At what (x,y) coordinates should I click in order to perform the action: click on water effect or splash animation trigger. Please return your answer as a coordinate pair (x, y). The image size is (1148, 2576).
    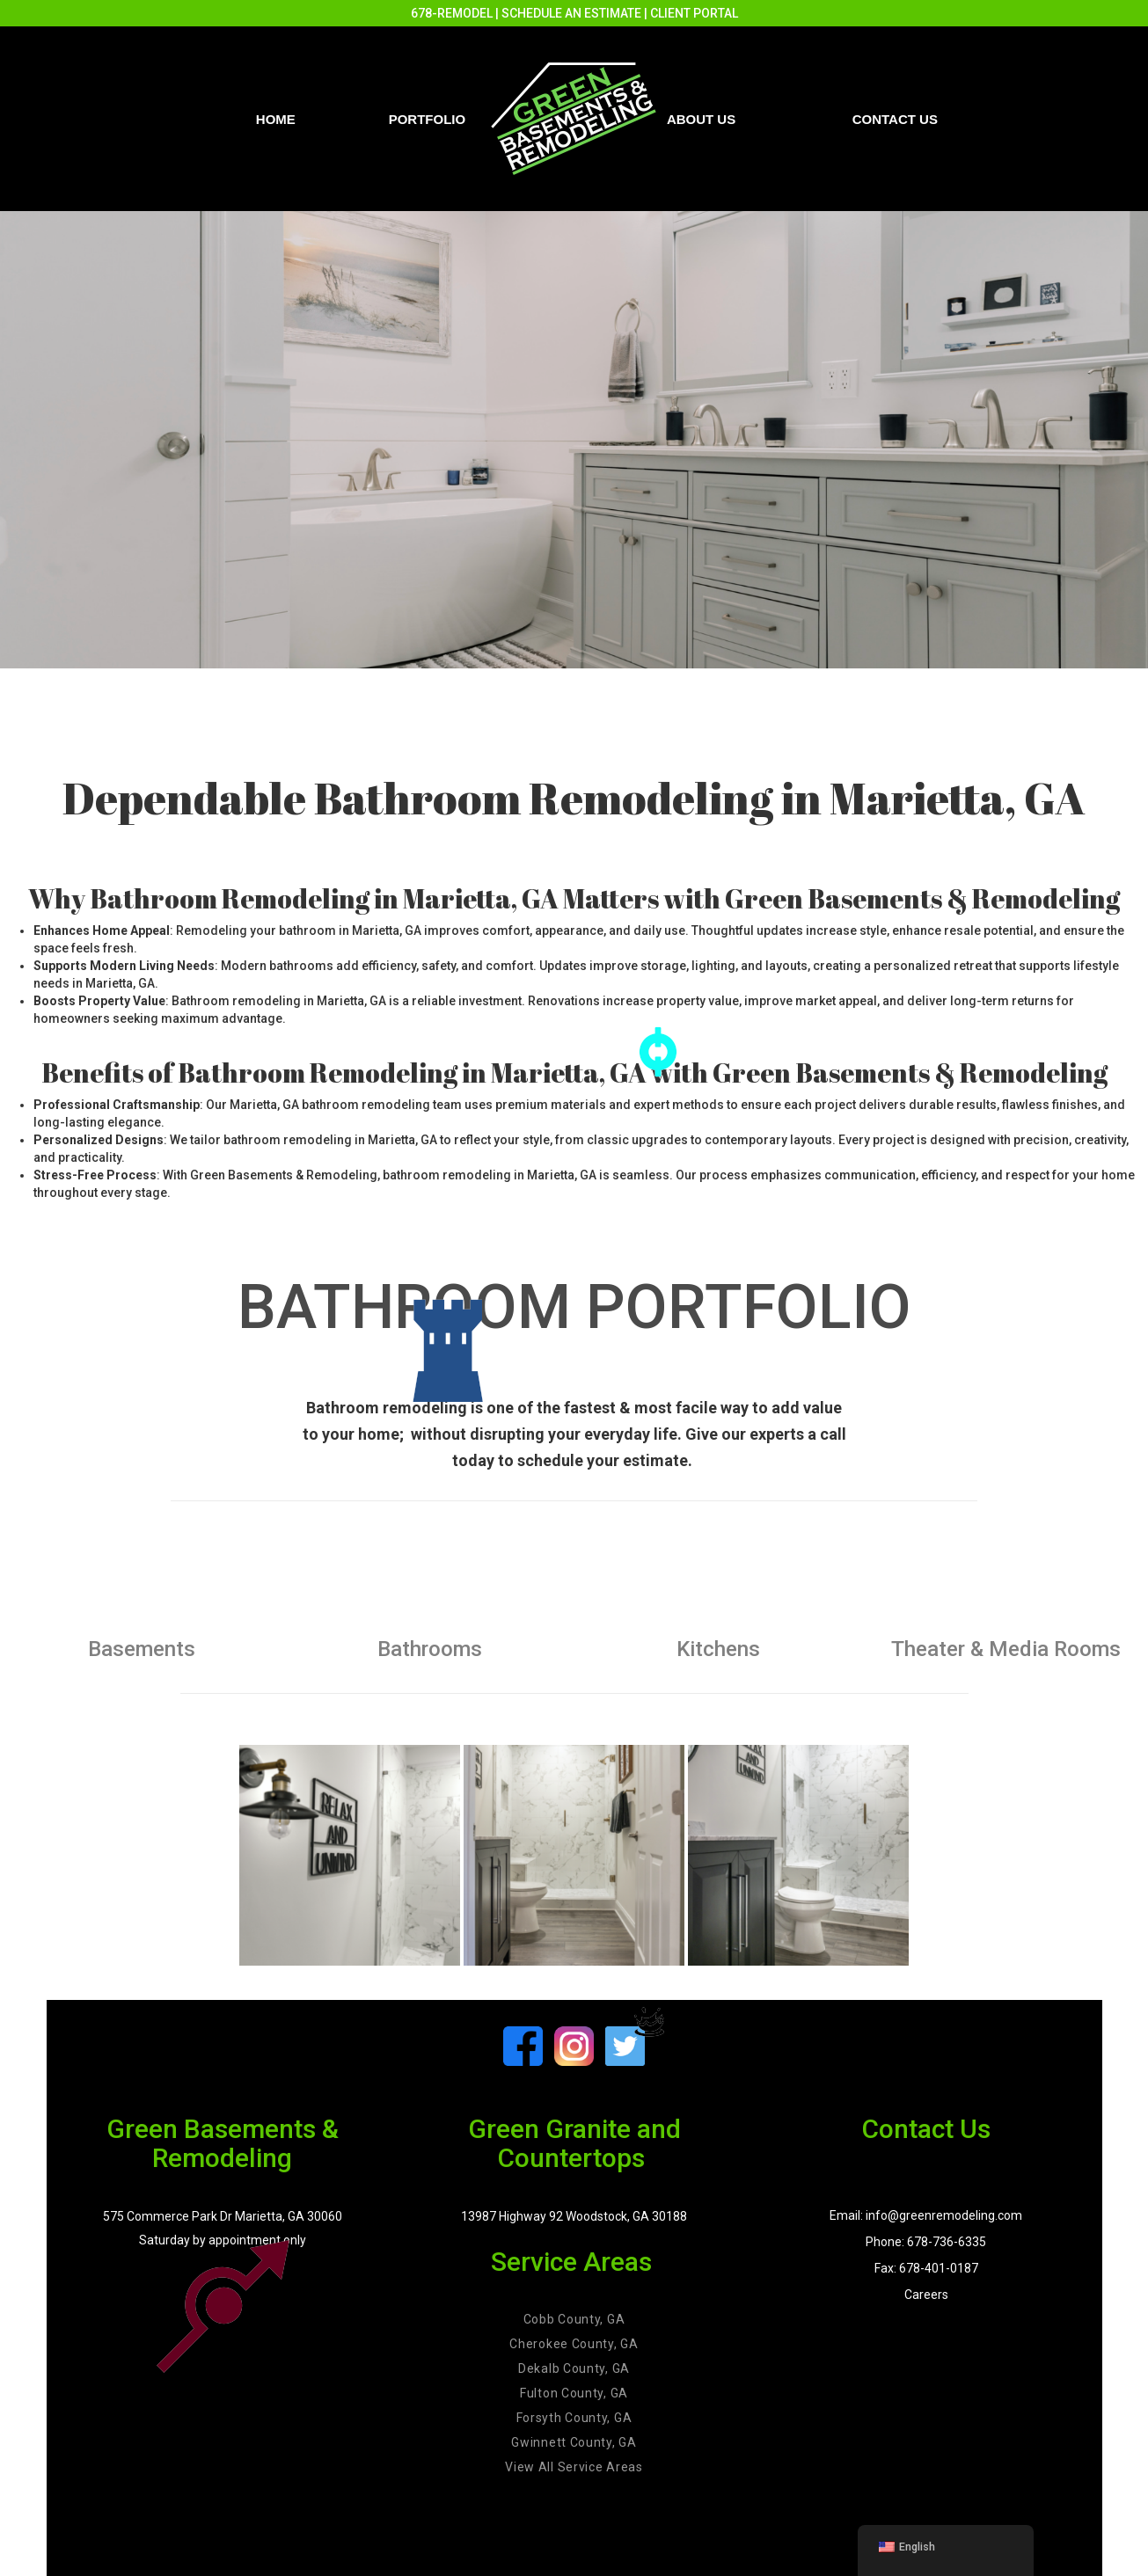
    Looking at the image, I should click on (649, 2022).